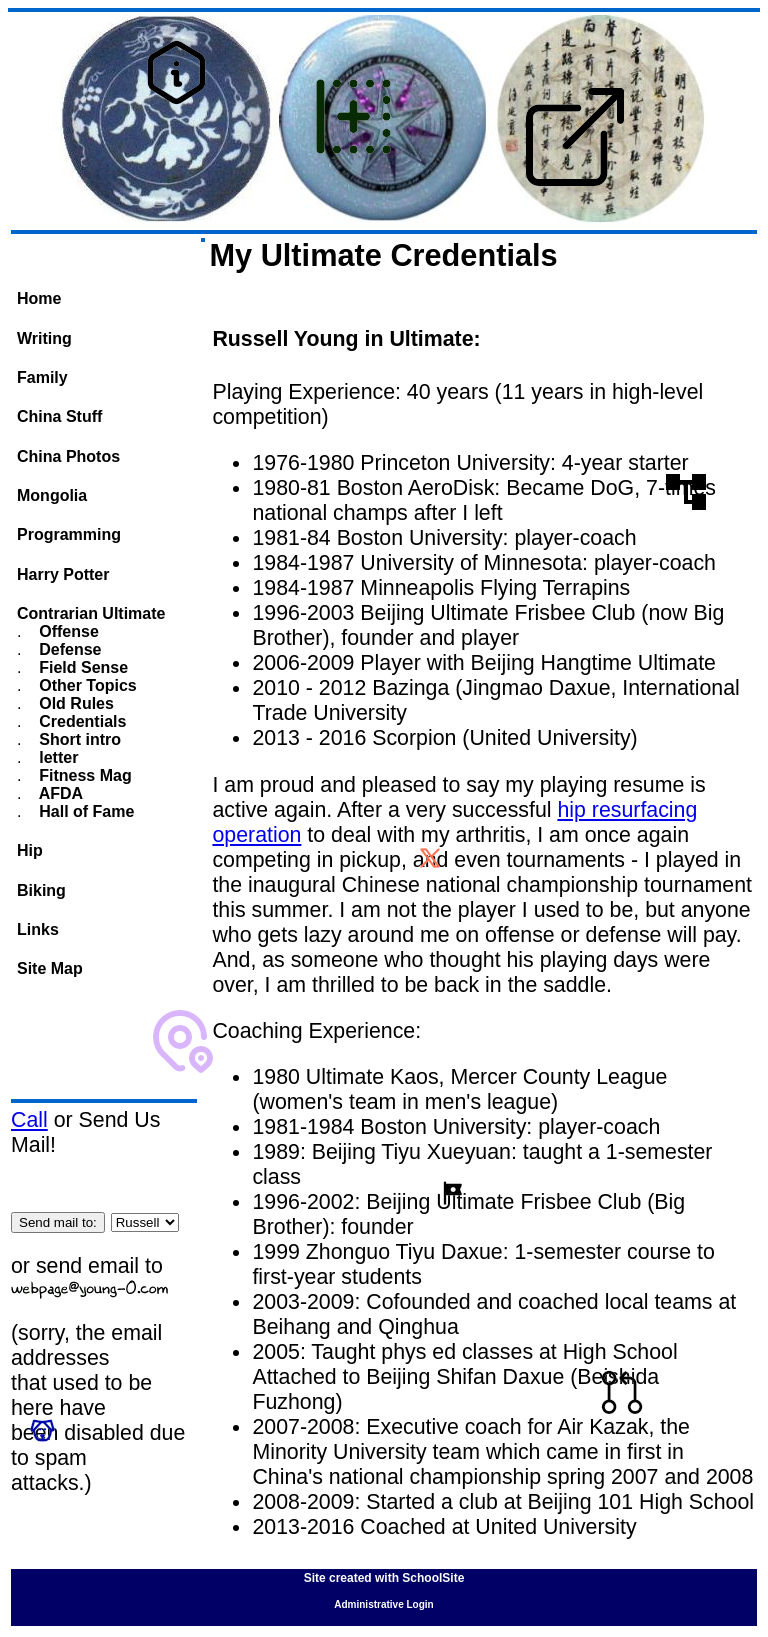  What do you see at coordinates (575, 137) in the screenshot?
I see `open link in new window` at bounding box center [575, 137].